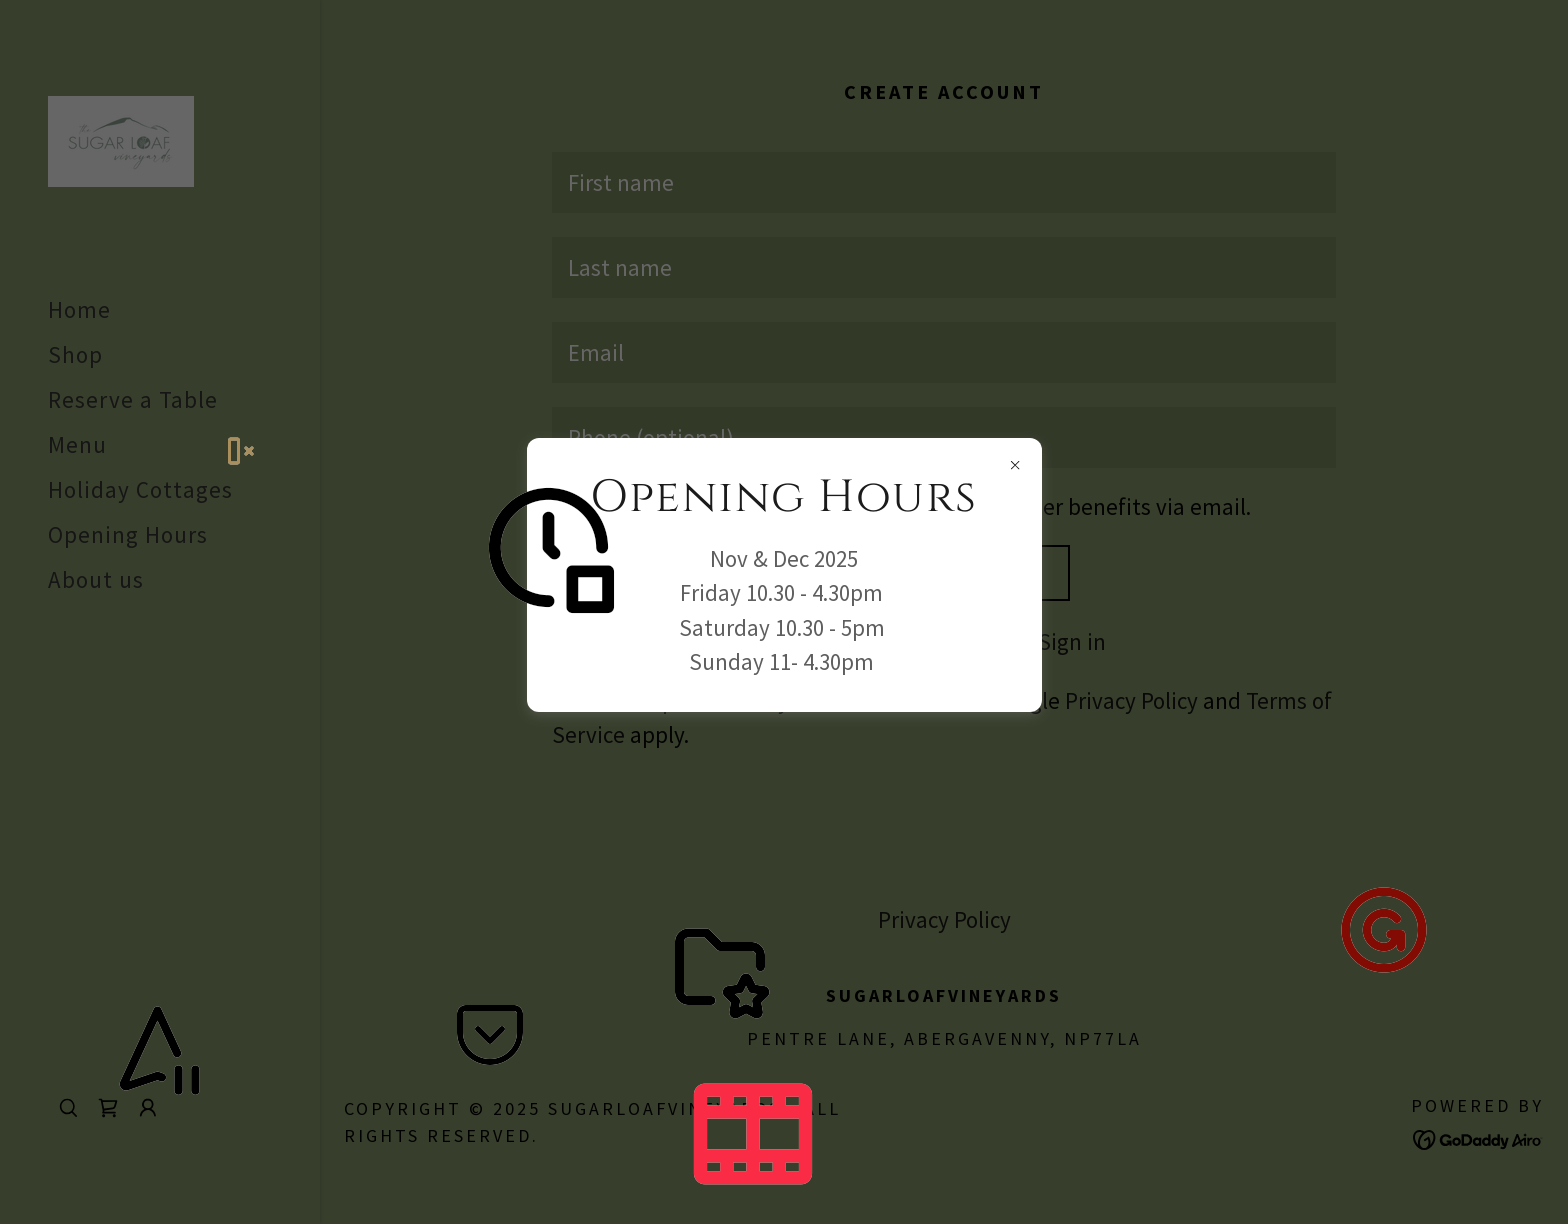 The image size is (1568, 1224). I want to click on visit gumroad profile or store, so click(1384, 930).